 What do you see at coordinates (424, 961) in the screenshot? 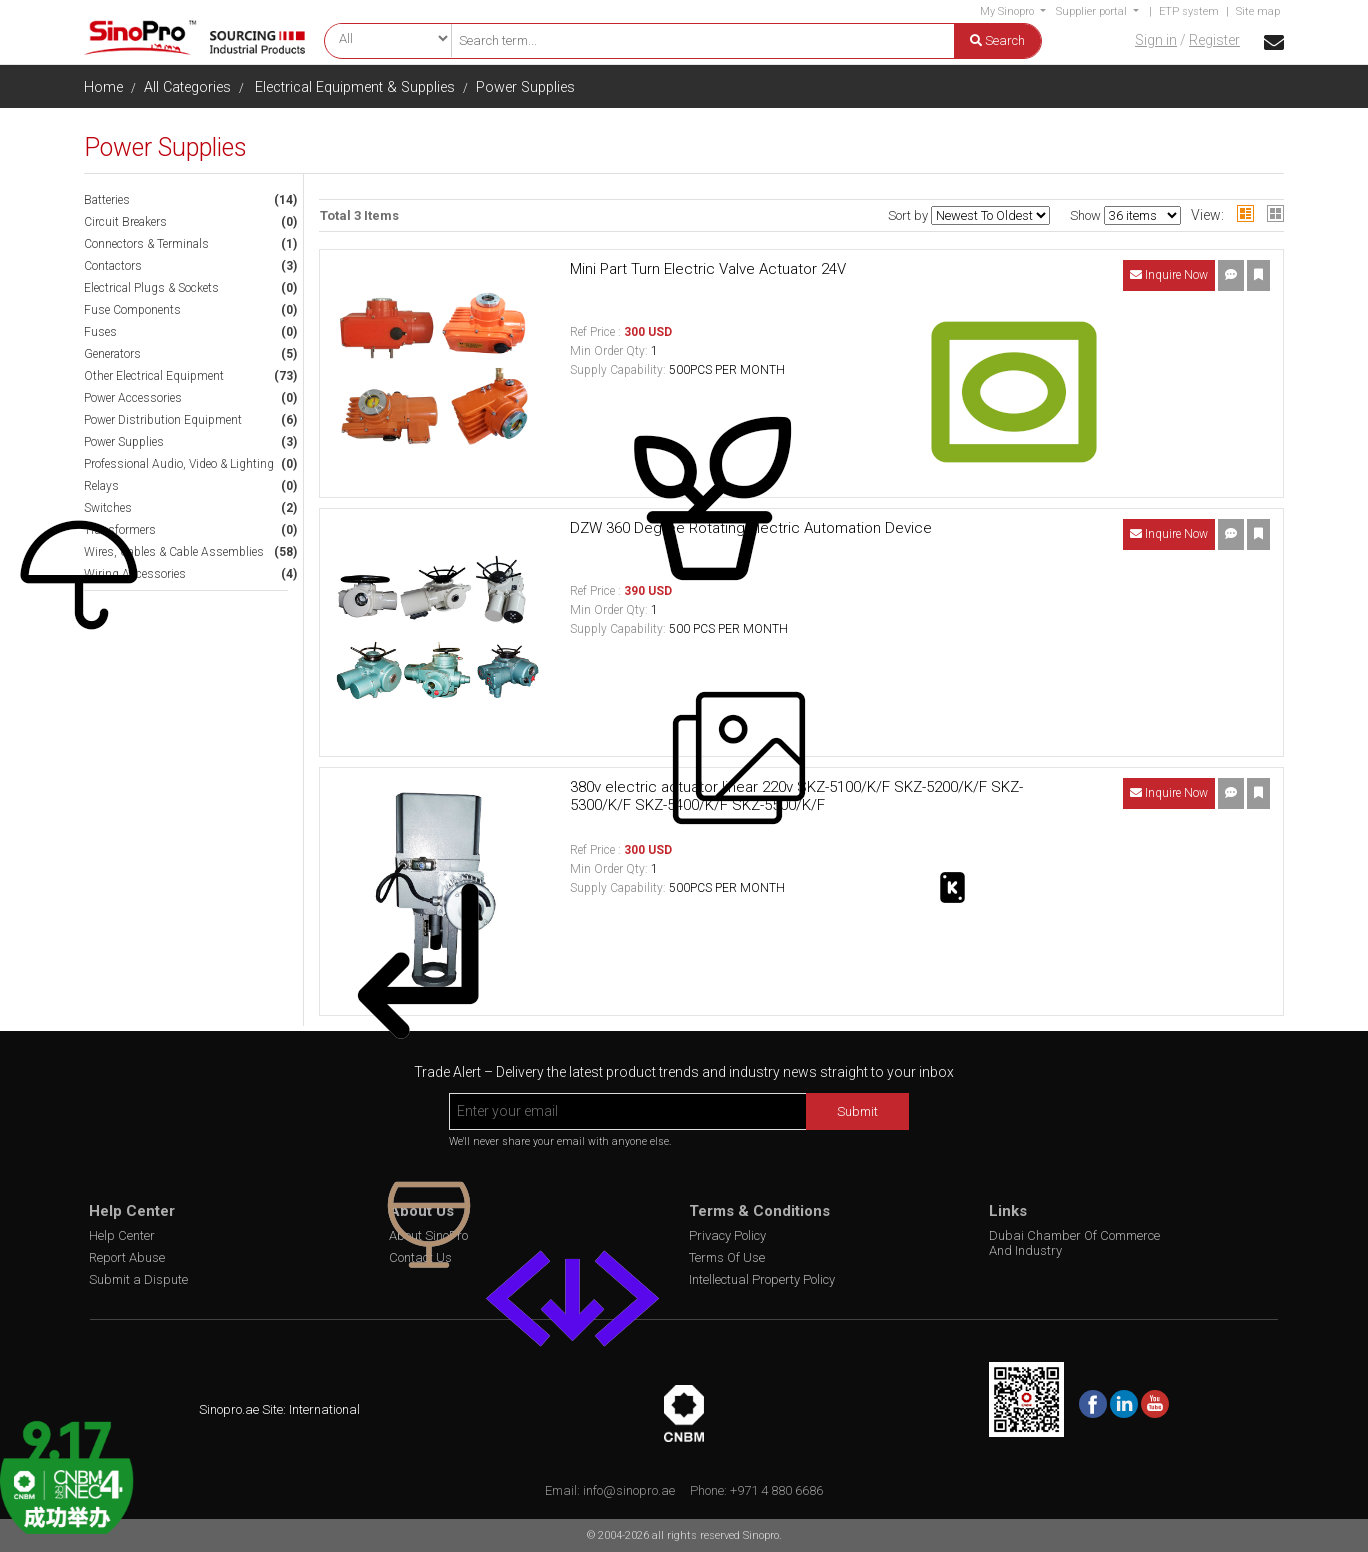
I see `return to previous line or item` at bounding box center [424, 961].